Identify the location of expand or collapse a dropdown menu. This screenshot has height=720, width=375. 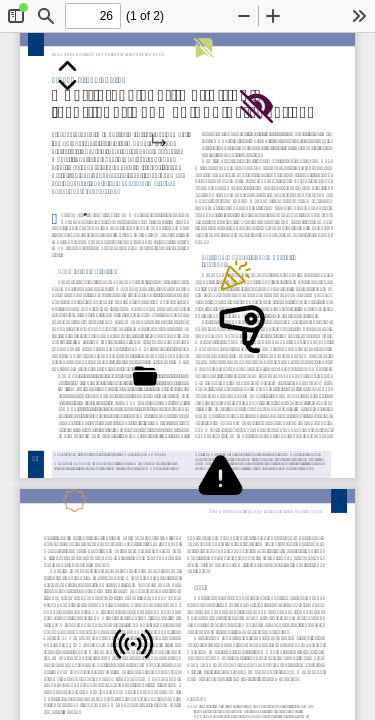
(67, 75).